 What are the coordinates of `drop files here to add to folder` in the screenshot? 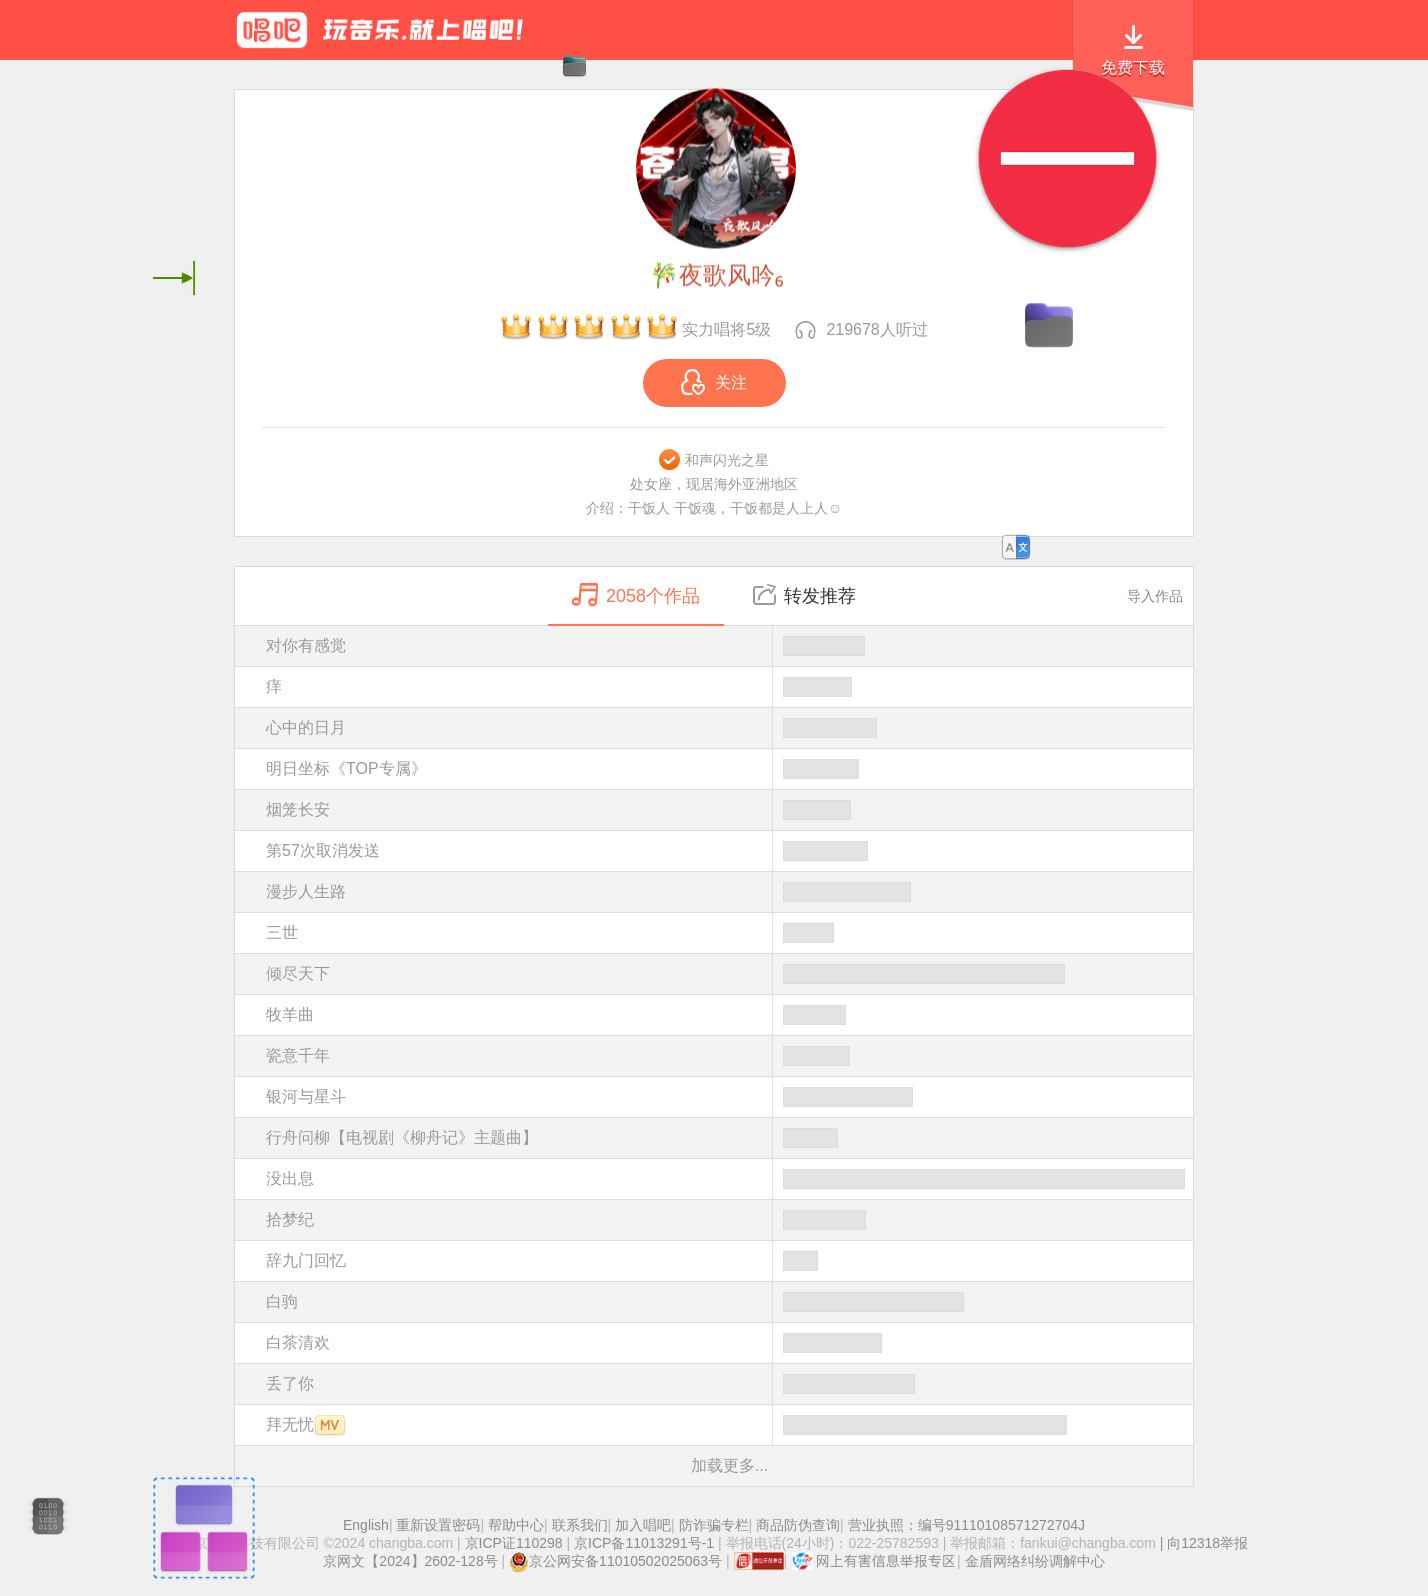 It's located at (1049, 325).